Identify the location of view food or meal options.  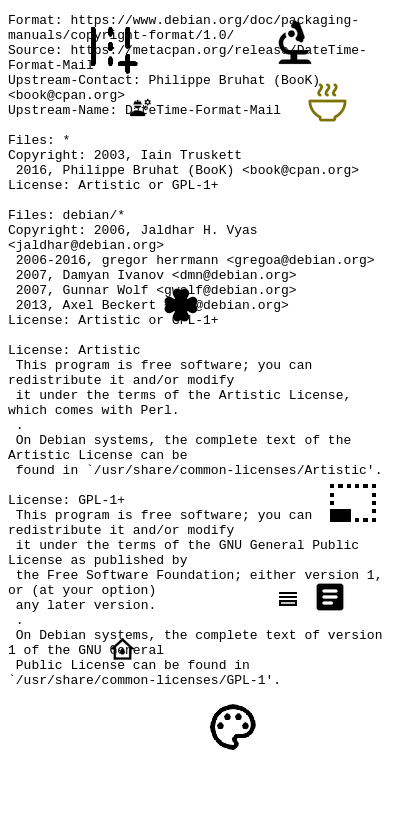
(327, 102).